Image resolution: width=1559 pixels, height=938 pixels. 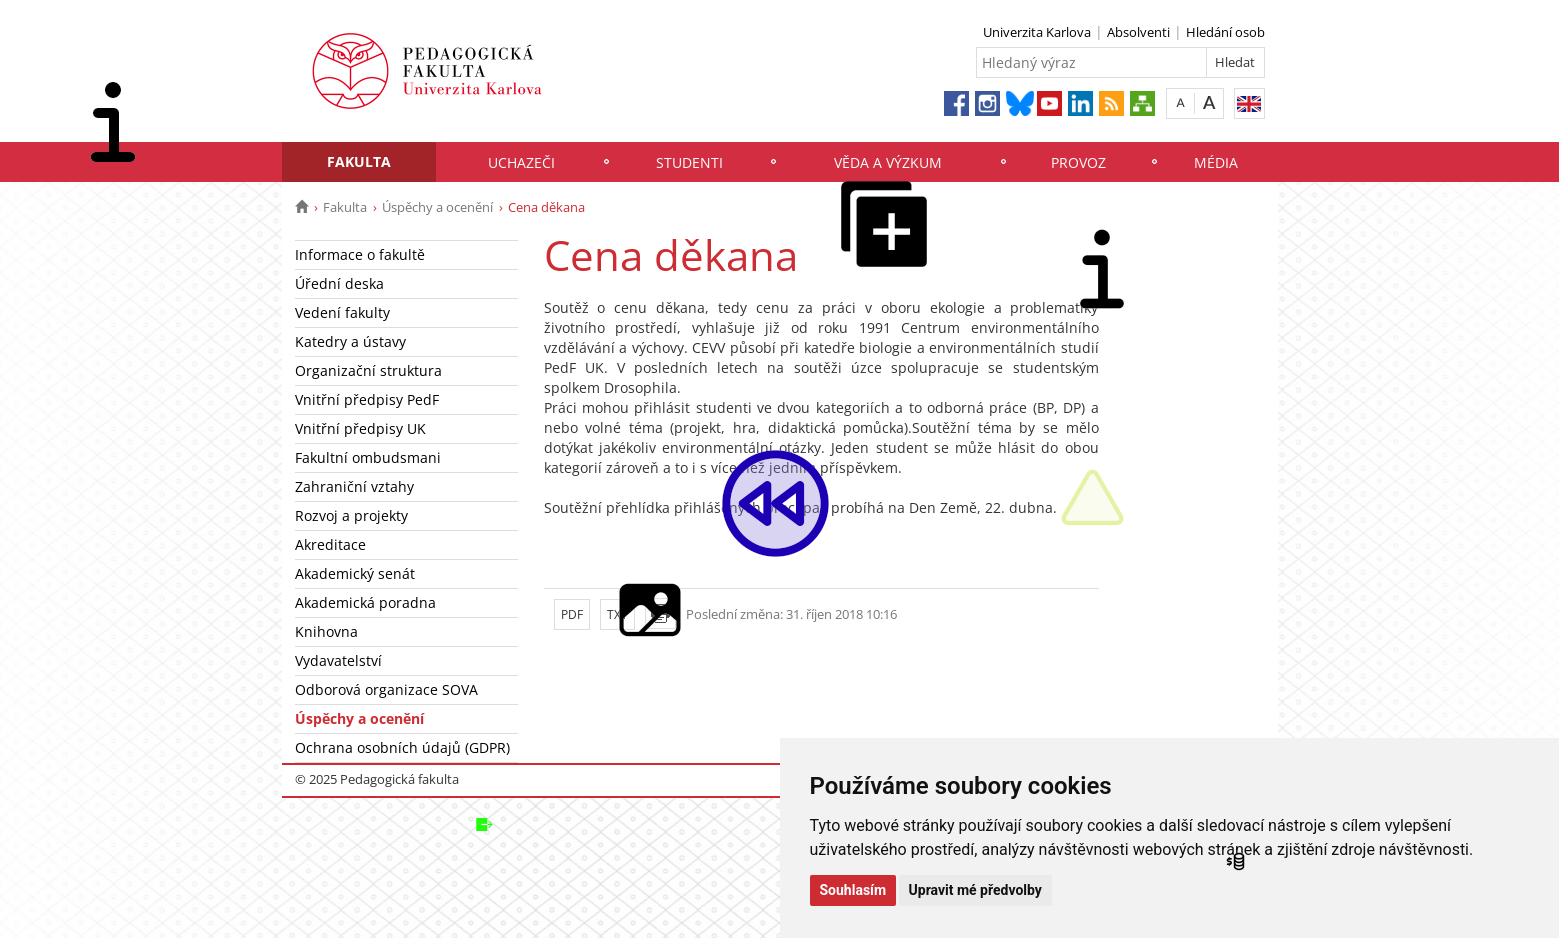 What do you see at coordinates (775, 503) in the screenshot?
I see `rewind or skip backward in media playback` at bounding box center [775, 503].